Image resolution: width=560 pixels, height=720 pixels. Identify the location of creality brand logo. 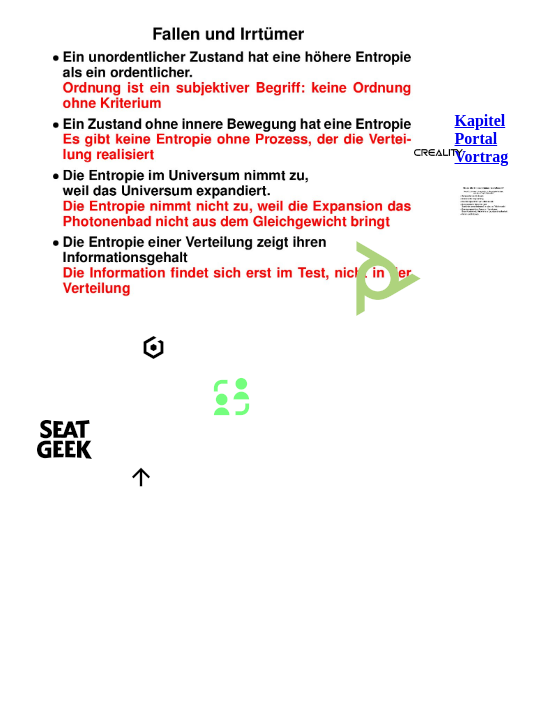
(438, 152).